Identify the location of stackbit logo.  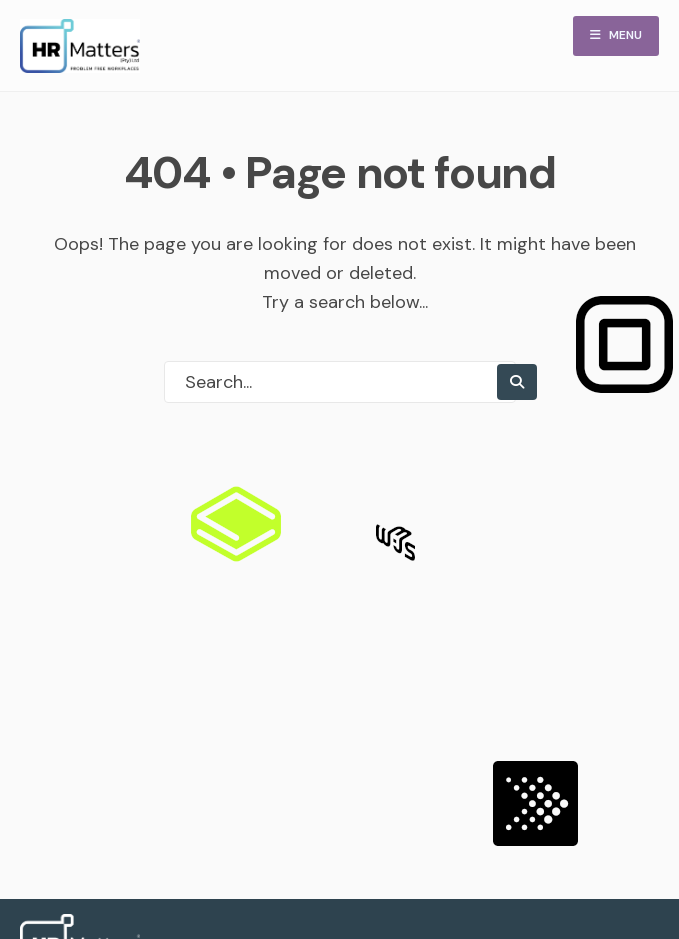
(236, 524).